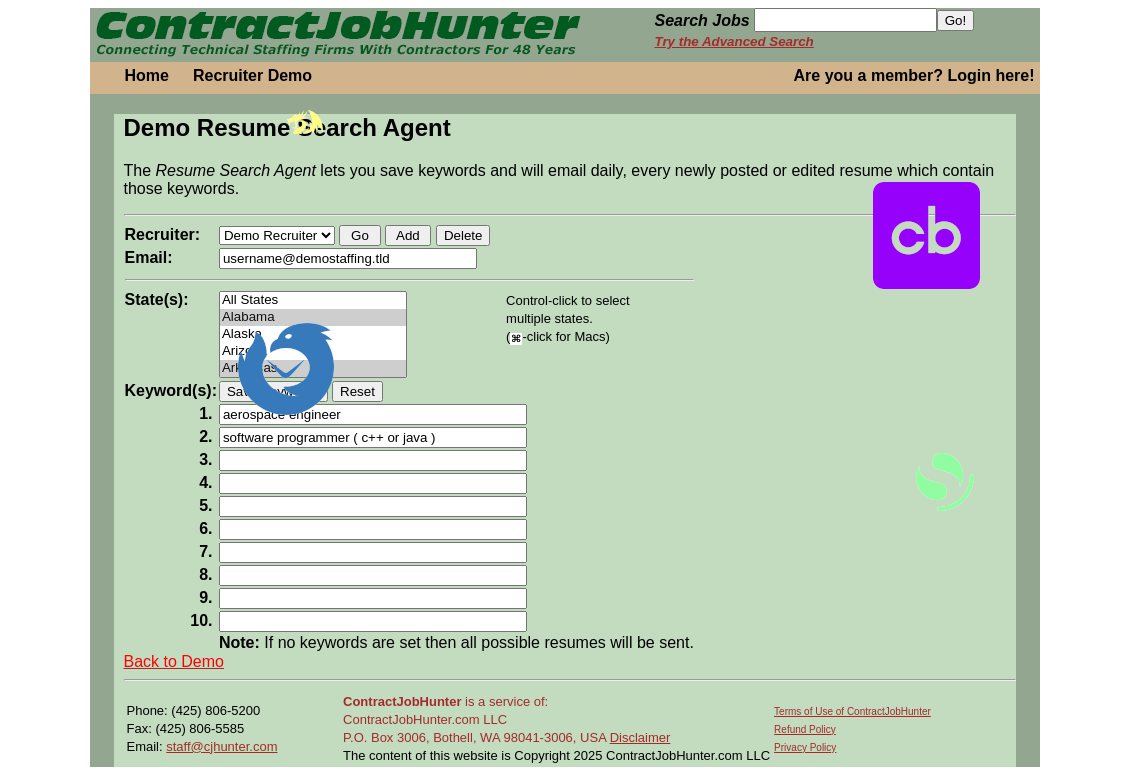 Image resolution: width=1129 pixels, height=775 pixels. What do you see at coordinates (286, 369) in the screenshot?
I see `open Mozilla Thunderbird email client` at bounding box center [286, 369].